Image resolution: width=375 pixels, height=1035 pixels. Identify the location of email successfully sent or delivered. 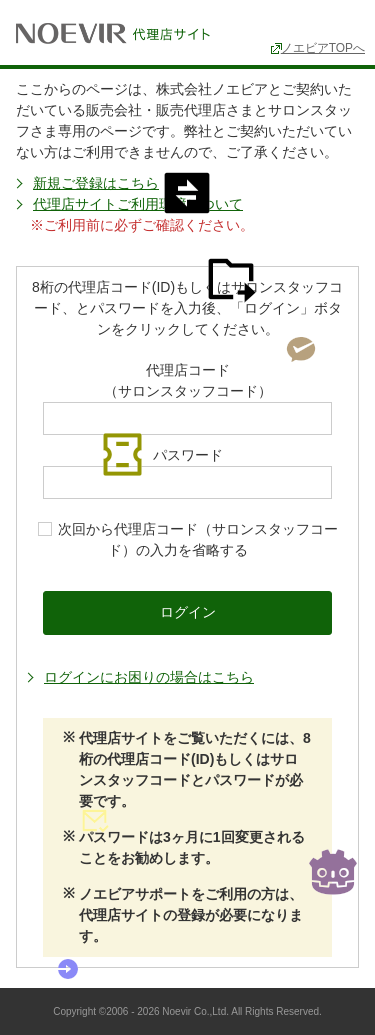
(94, 820).